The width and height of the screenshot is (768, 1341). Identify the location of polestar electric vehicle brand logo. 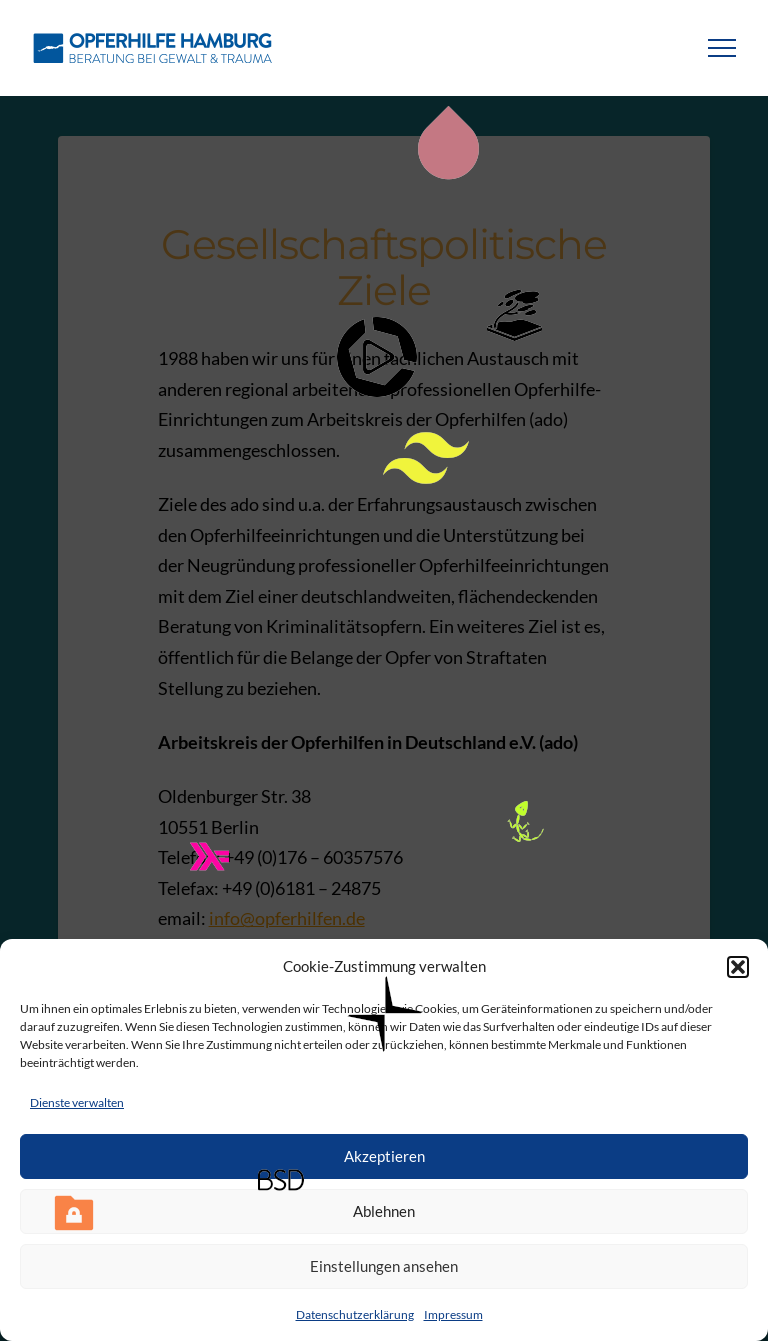
(385, 1014).